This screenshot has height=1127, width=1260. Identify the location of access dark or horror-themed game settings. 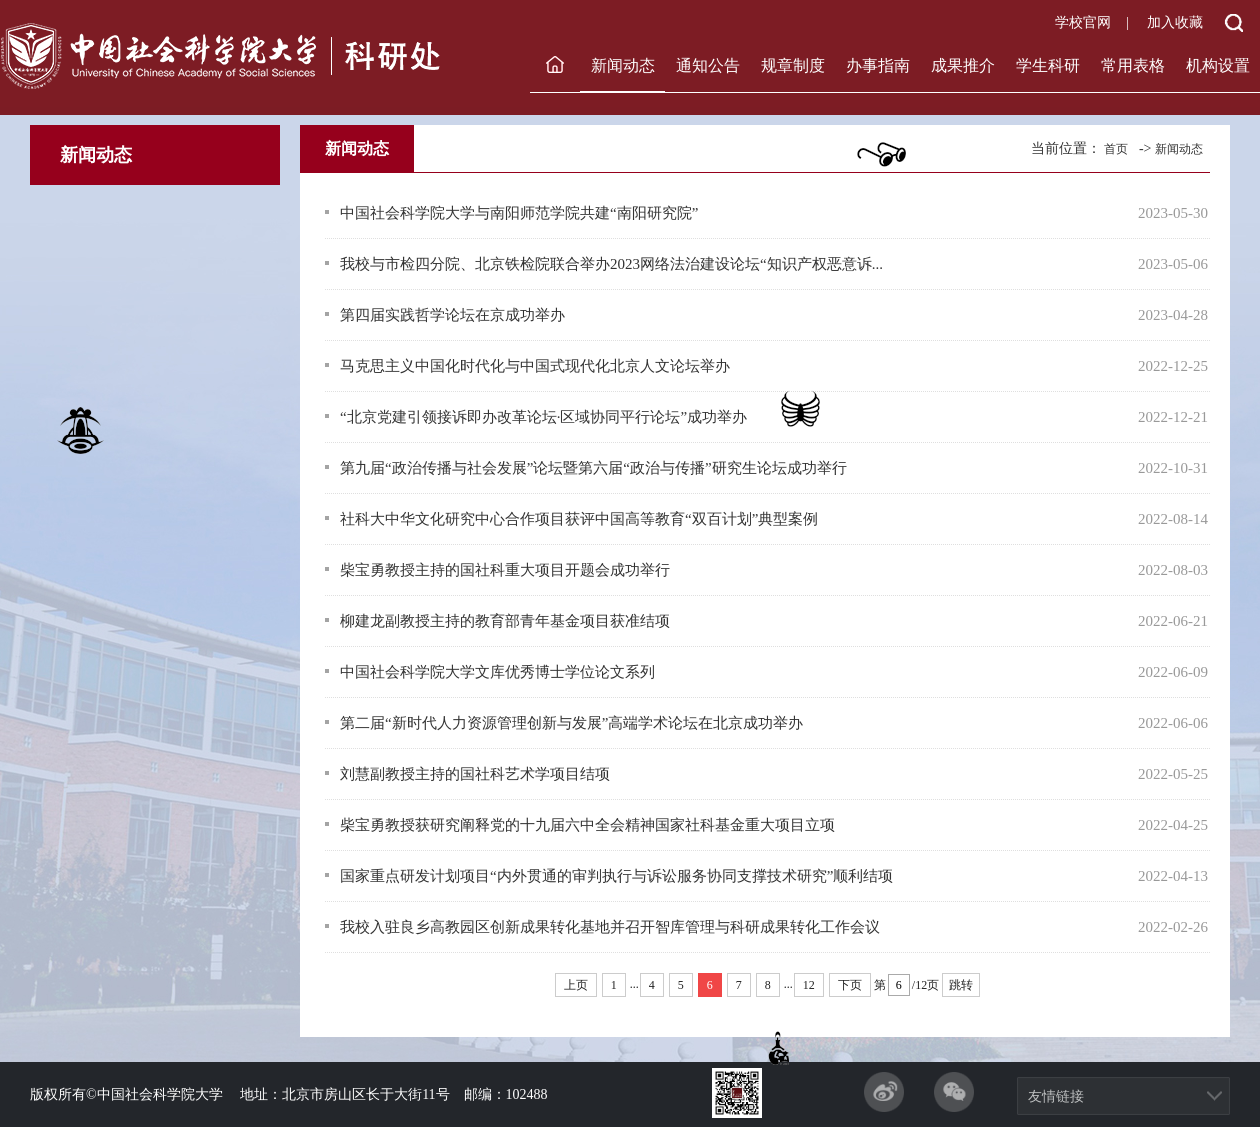
(778, 1048).